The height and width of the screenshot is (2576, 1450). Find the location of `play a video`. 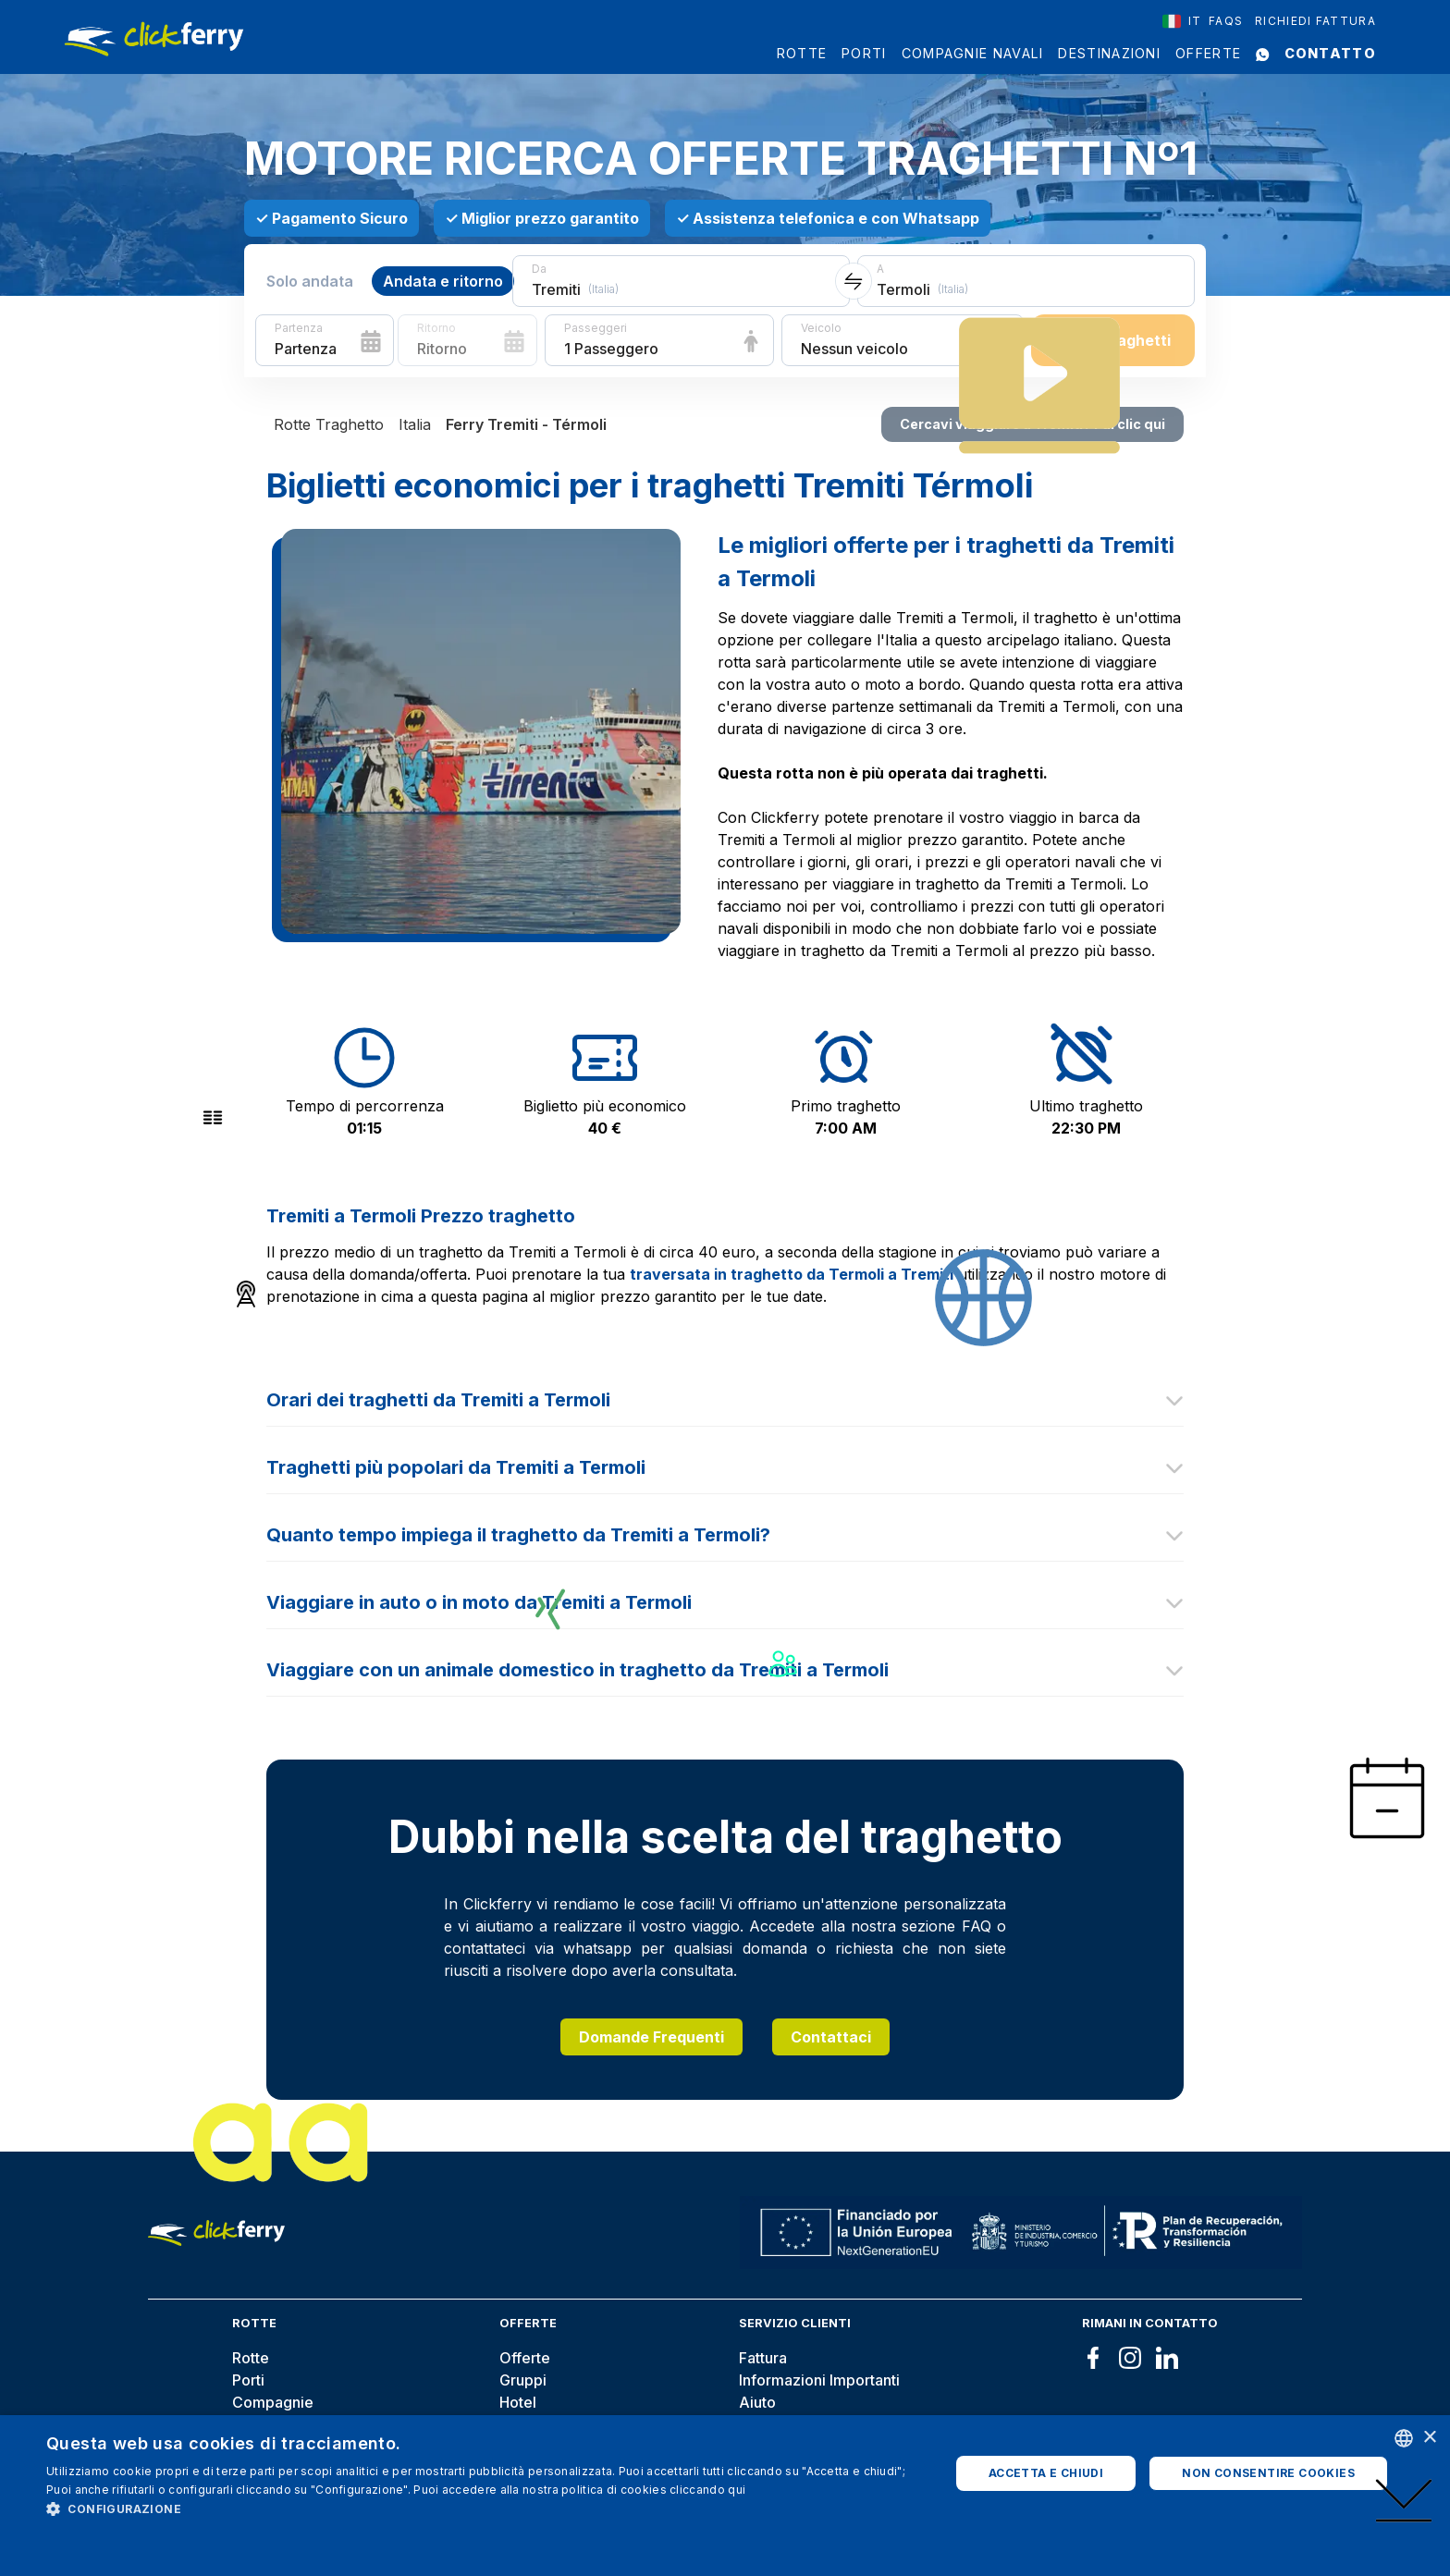

play a video is located at coordinates (1039, 386).